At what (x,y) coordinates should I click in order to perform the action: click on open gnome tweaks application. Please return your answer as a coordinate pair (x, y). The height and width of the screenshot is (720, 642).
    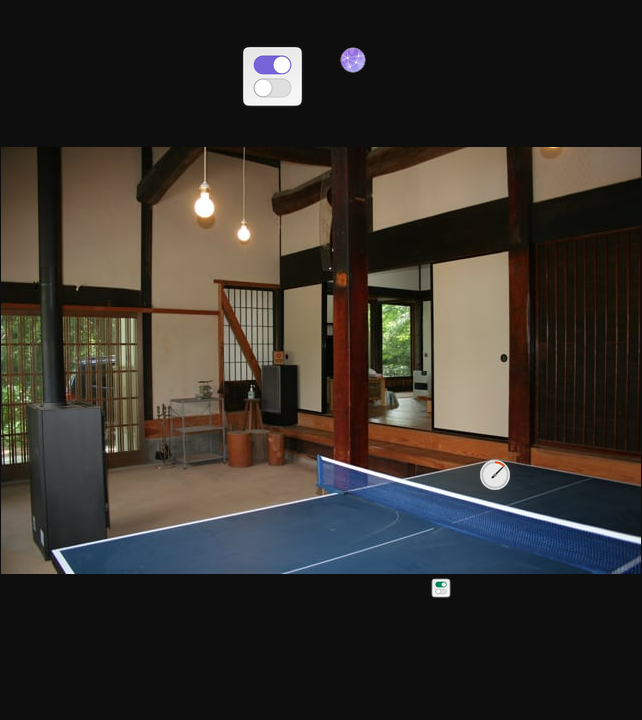
    Looking at the image, I should click on (272, 76).